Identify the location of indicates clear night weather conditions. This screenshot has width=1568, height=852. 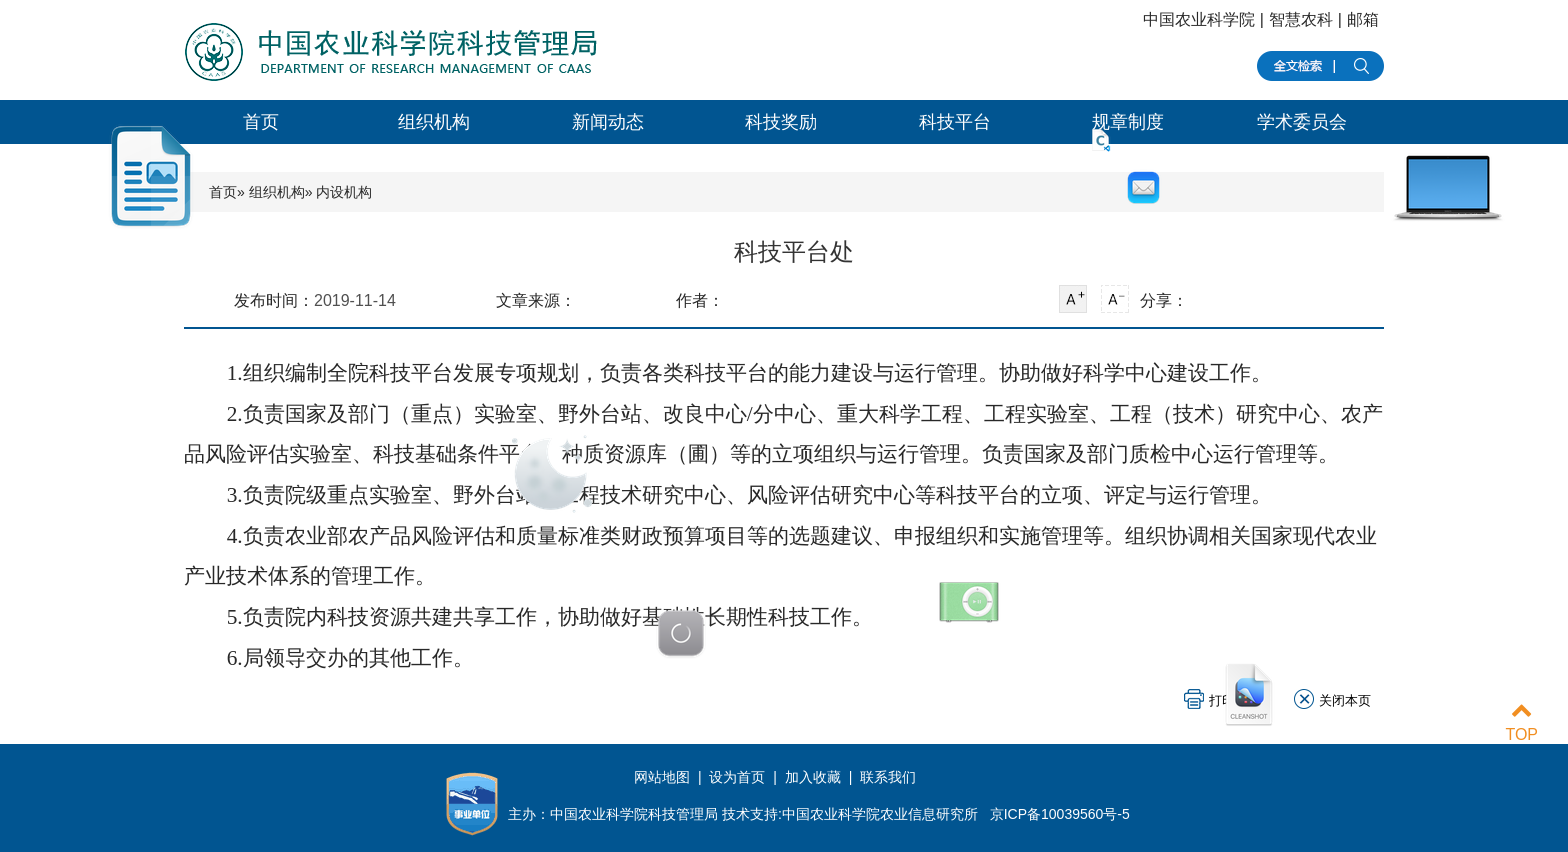
(552, 474).